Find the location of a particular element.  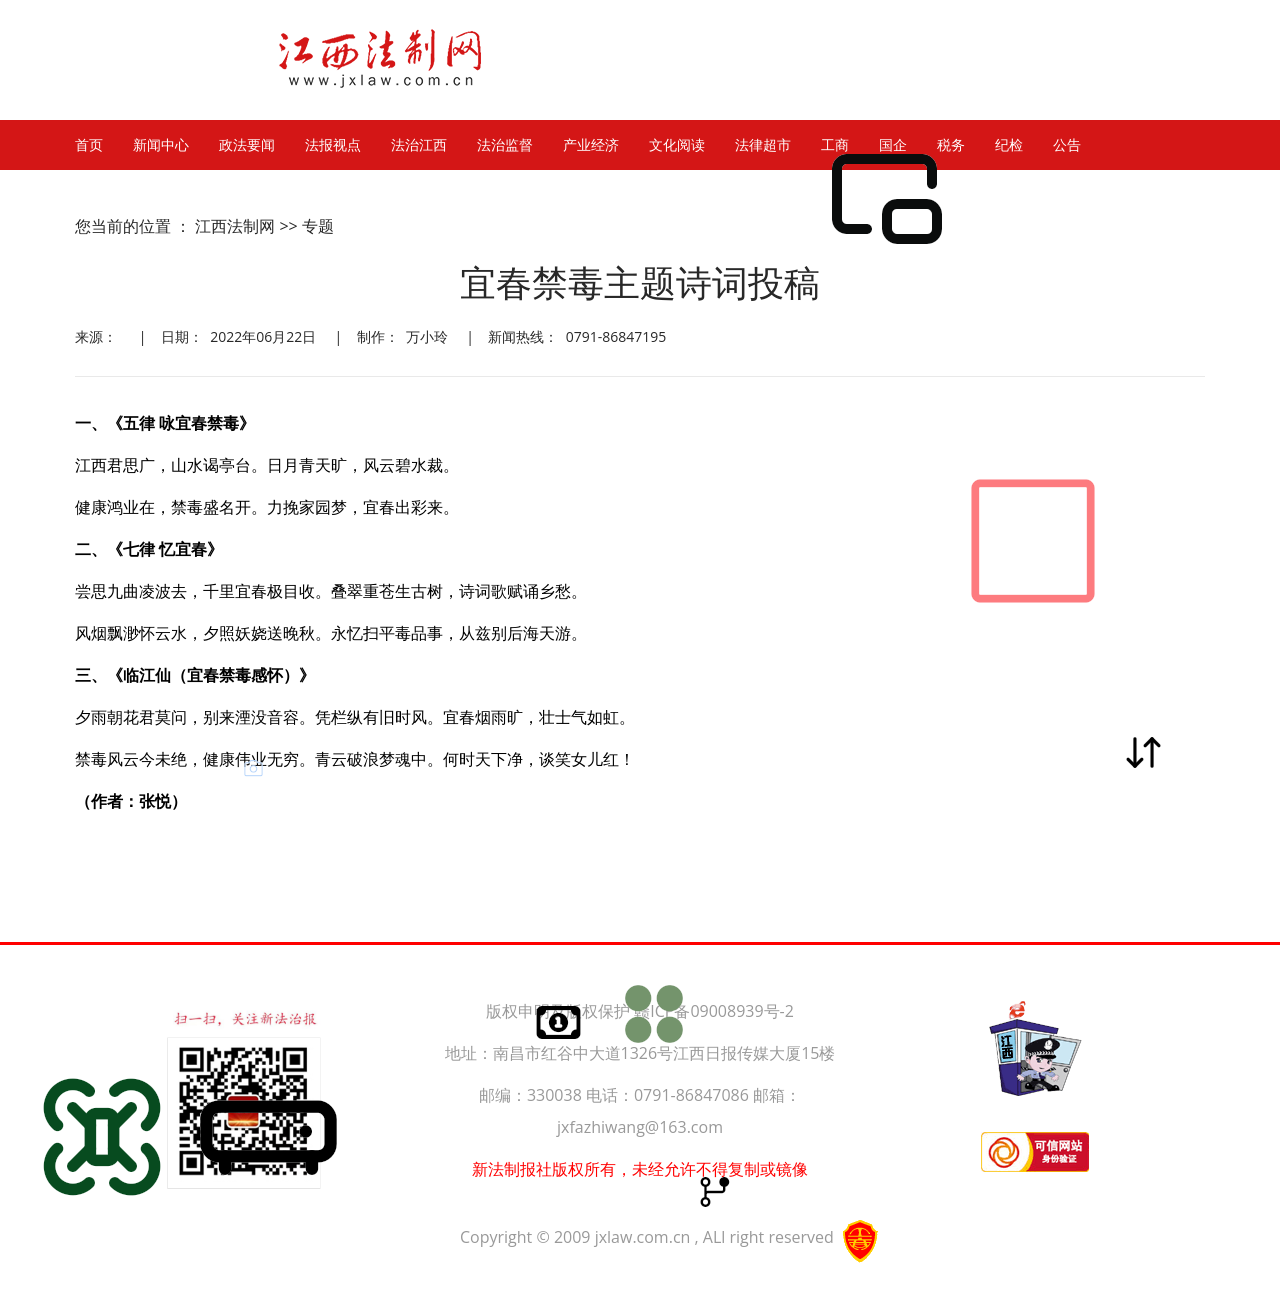

view payment or billing information is located at coordinates (558, 1022).